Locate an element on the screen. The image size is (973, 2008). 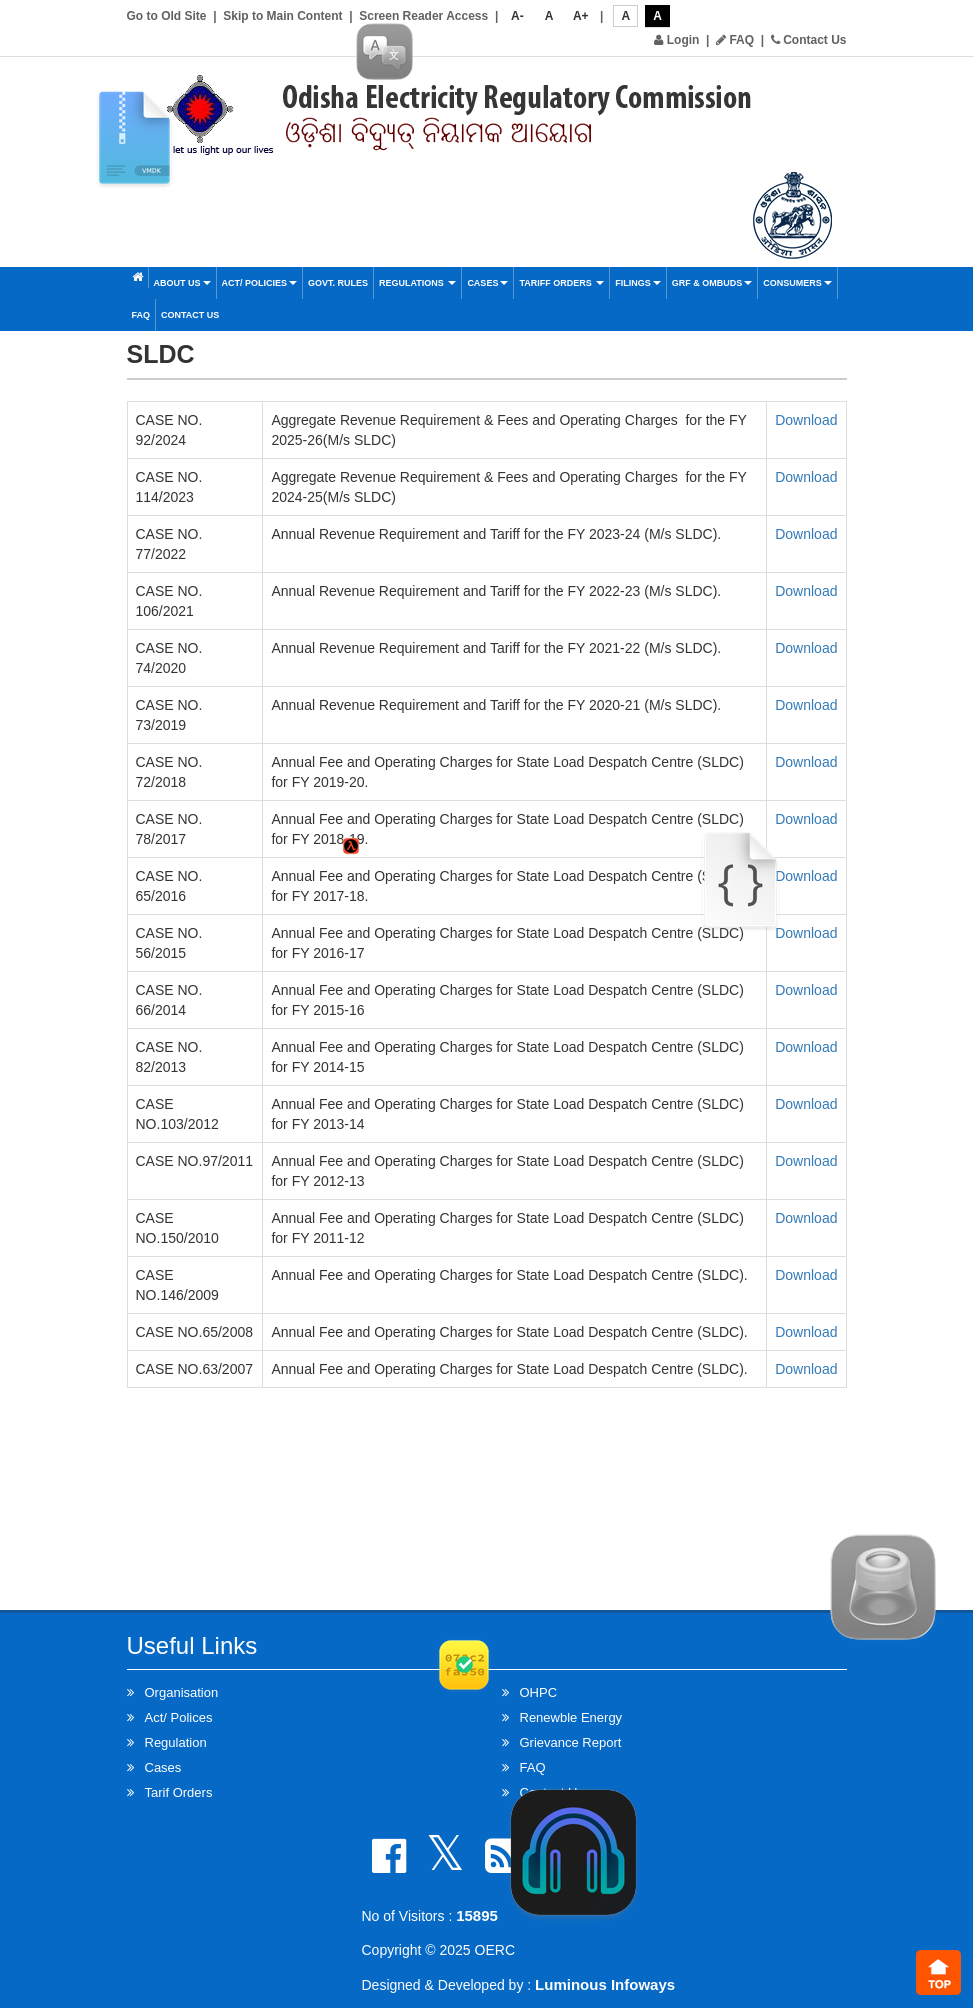
launch half-life deathmatch is located at coordinates (351, 846).